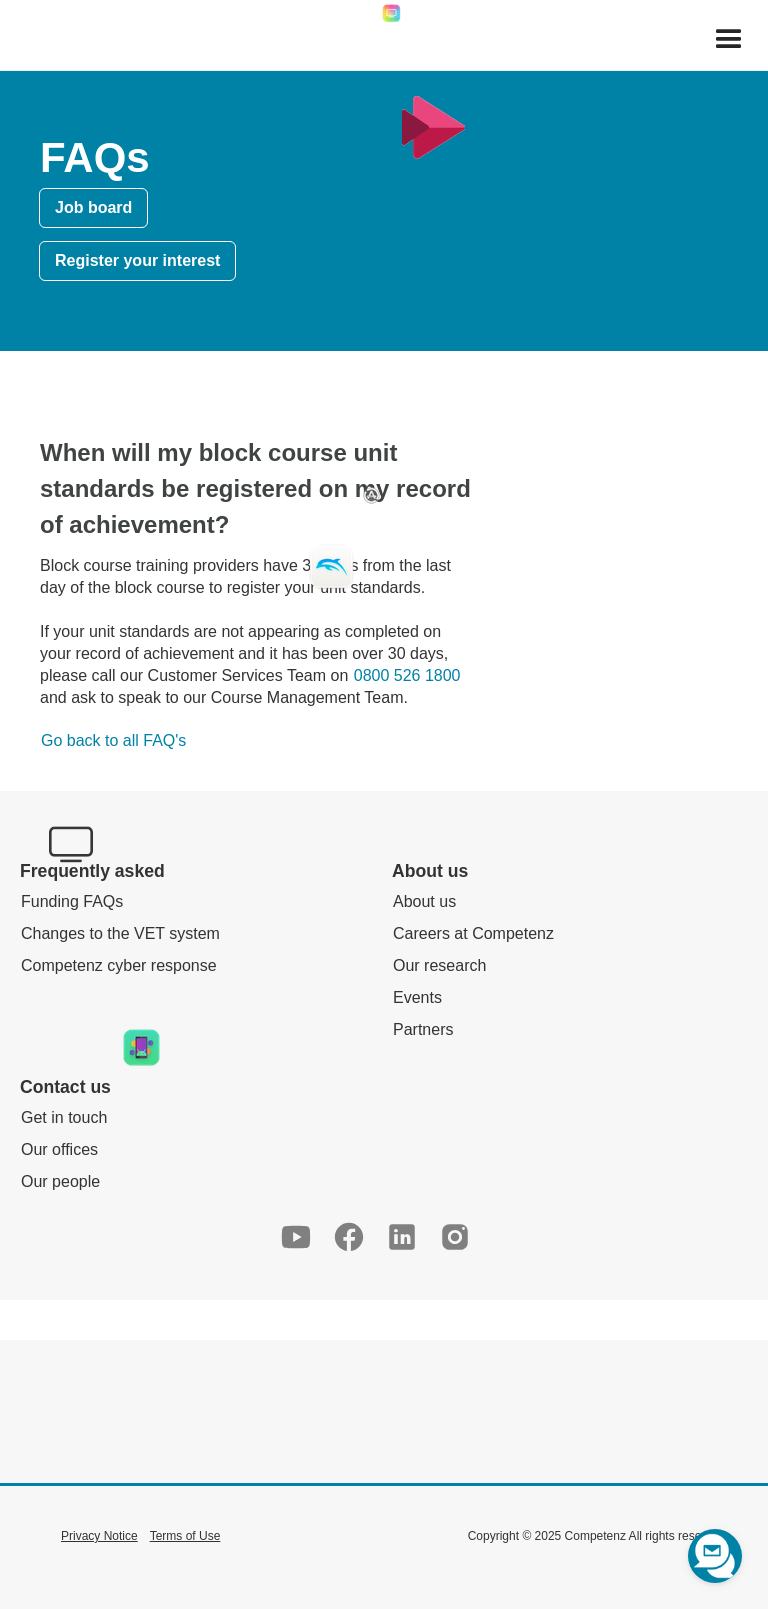 The image size is (768, 1609). Describe the element at coordinates (331, 566) in the screenshot. I see `open dolphin emulator app` at that location.